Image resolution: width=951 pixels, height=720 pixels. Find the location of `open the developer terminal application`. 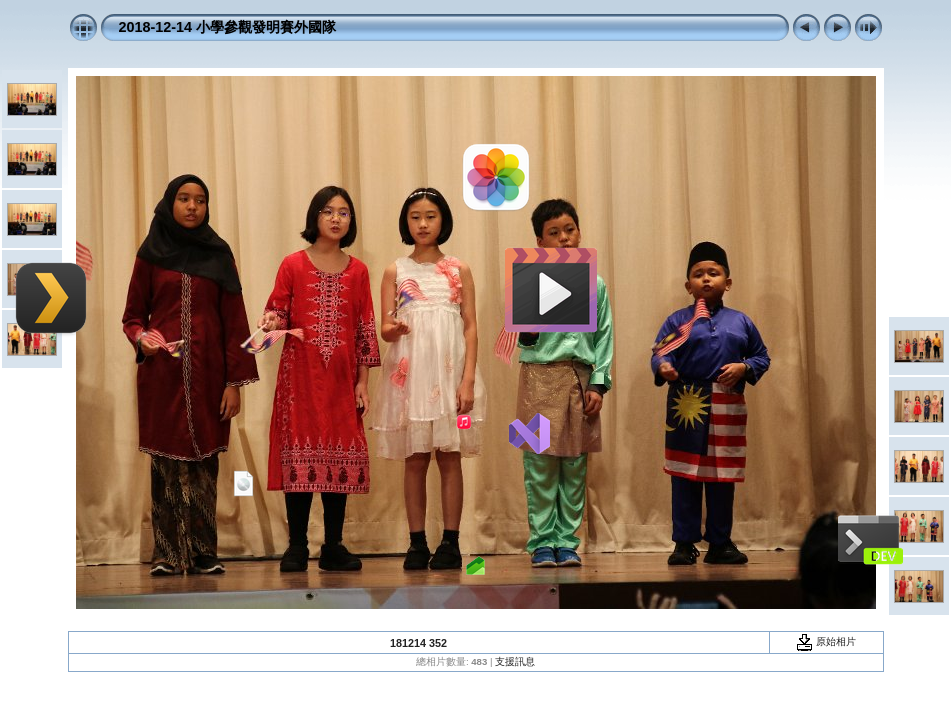

open the developer terminal application is located at coordinates (870, 538).